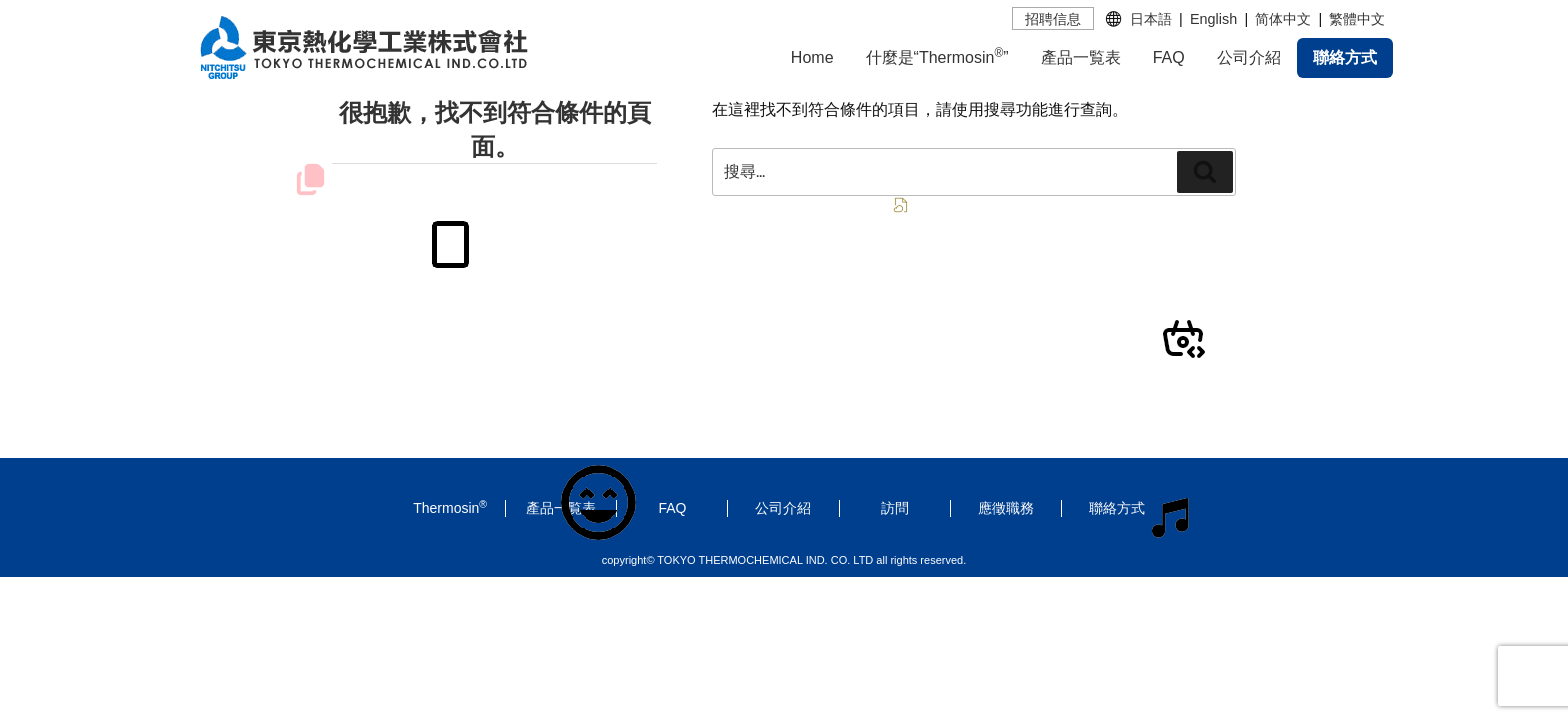 The image size is (1568, 720). Describe the element at coordinates (901, 205) in the screenshot. I see `access cloud-stored files` at that location.